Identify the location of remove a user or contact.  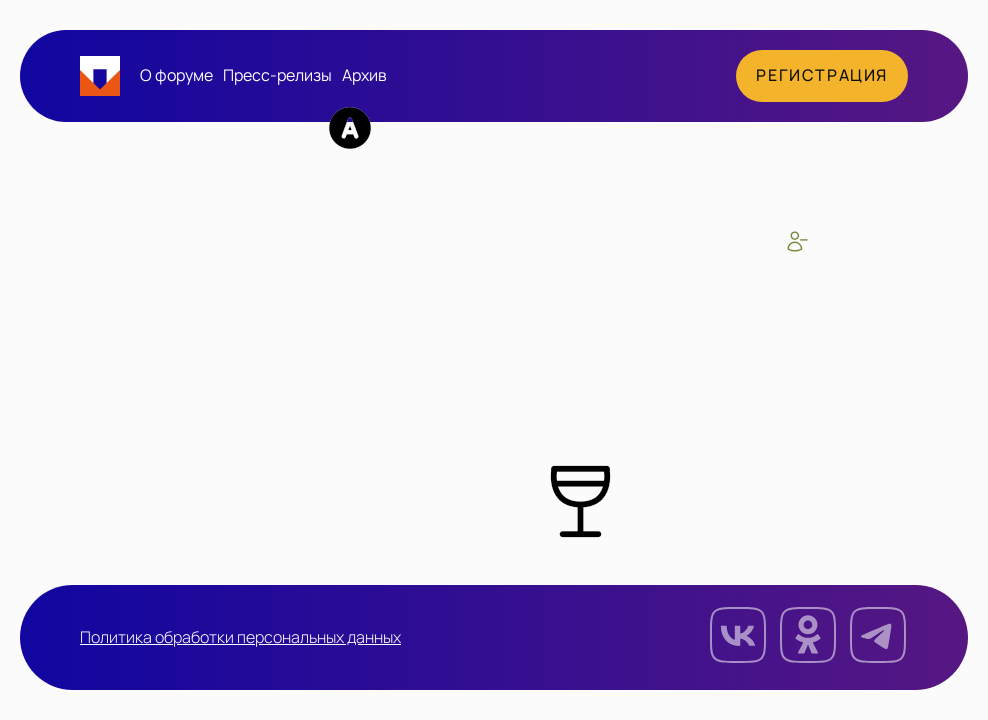
(796, 241).